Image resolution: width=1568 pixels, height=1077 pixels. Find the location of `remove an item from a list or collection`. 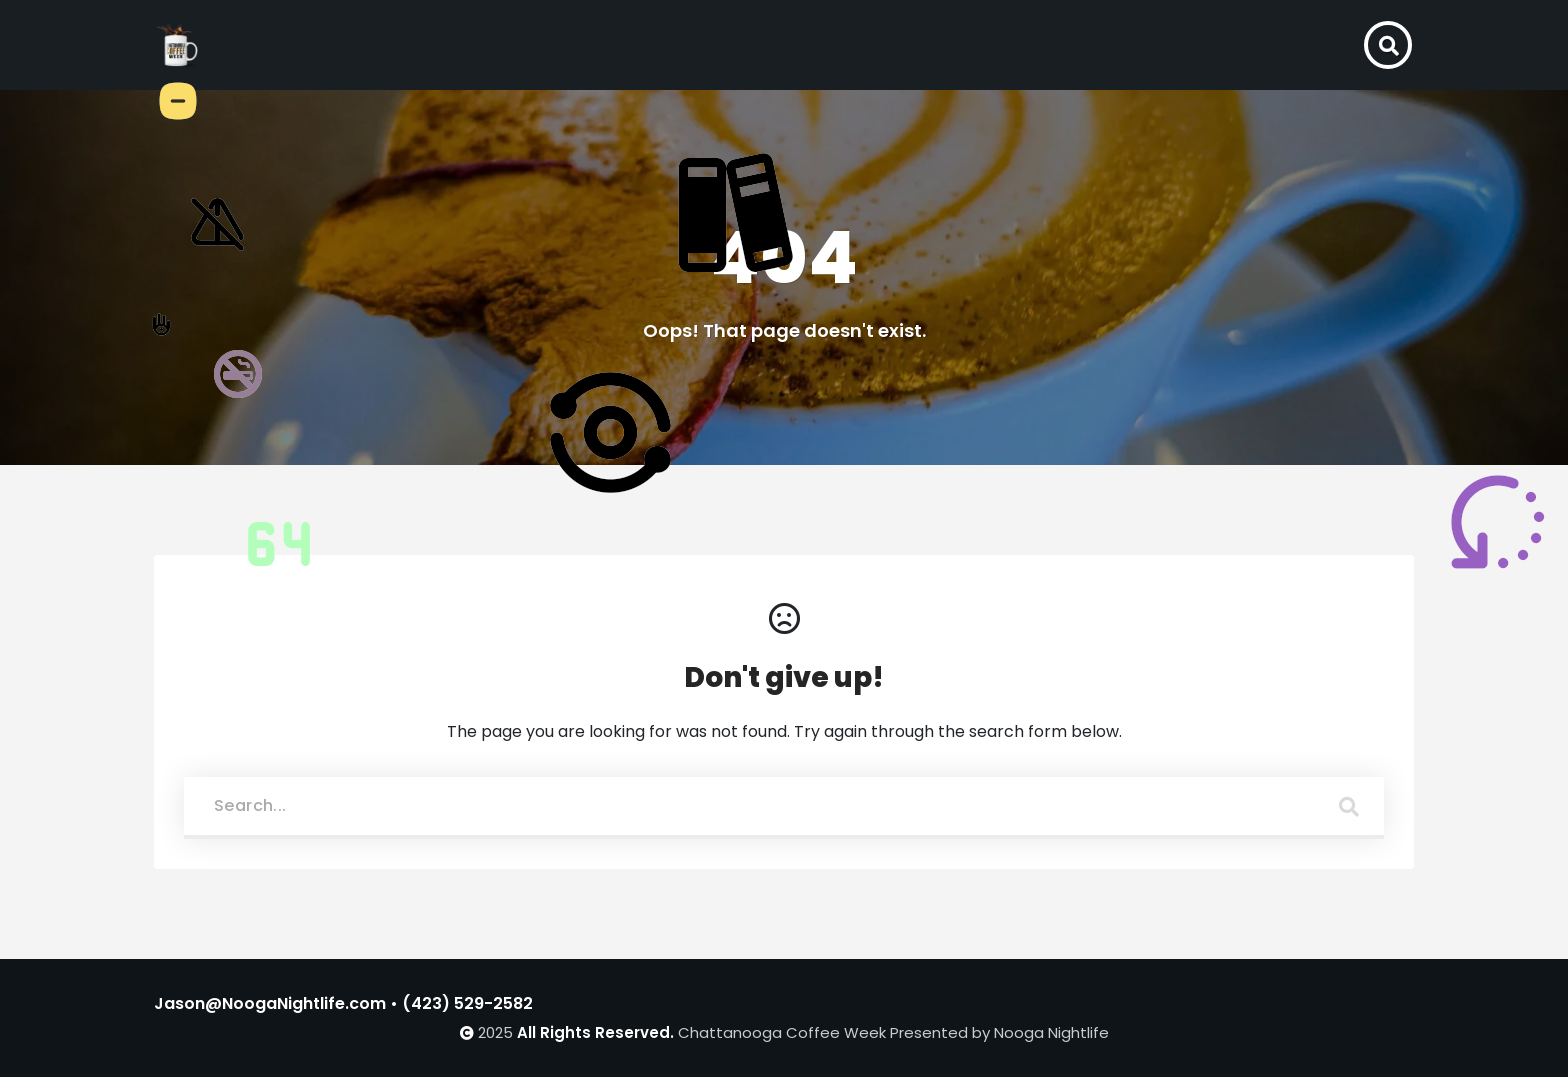

remove an item from a list or collection is located at coordinates (178, 101).